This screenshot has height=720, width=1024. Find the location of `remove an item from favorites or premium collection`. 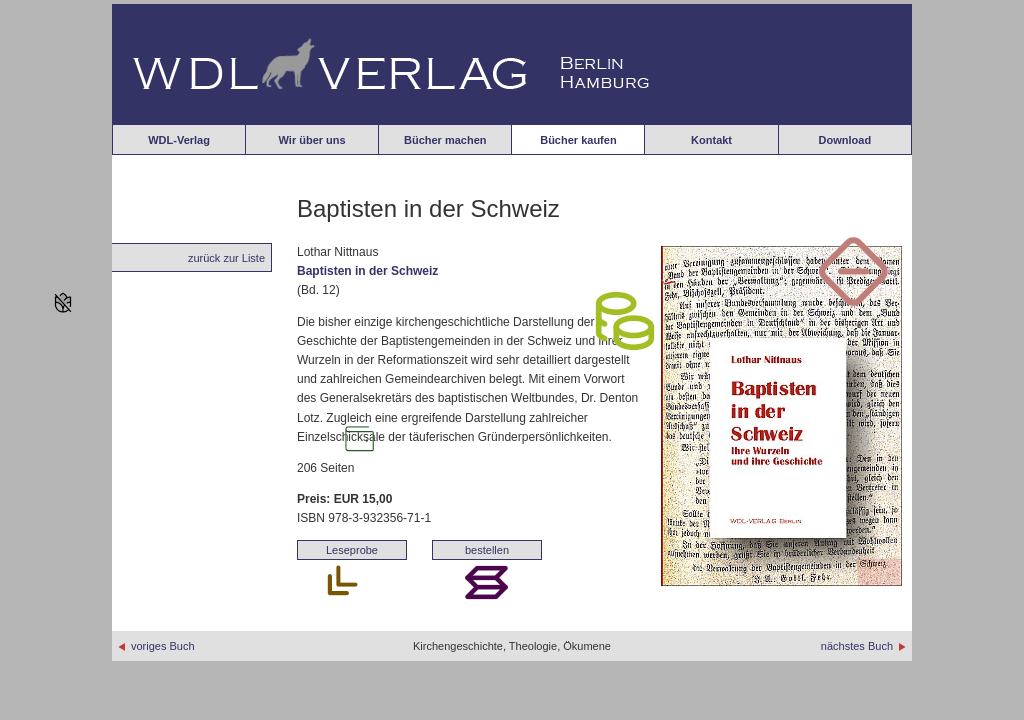

remove an item from favorites or premium collection is located at coordinates (853, 271).